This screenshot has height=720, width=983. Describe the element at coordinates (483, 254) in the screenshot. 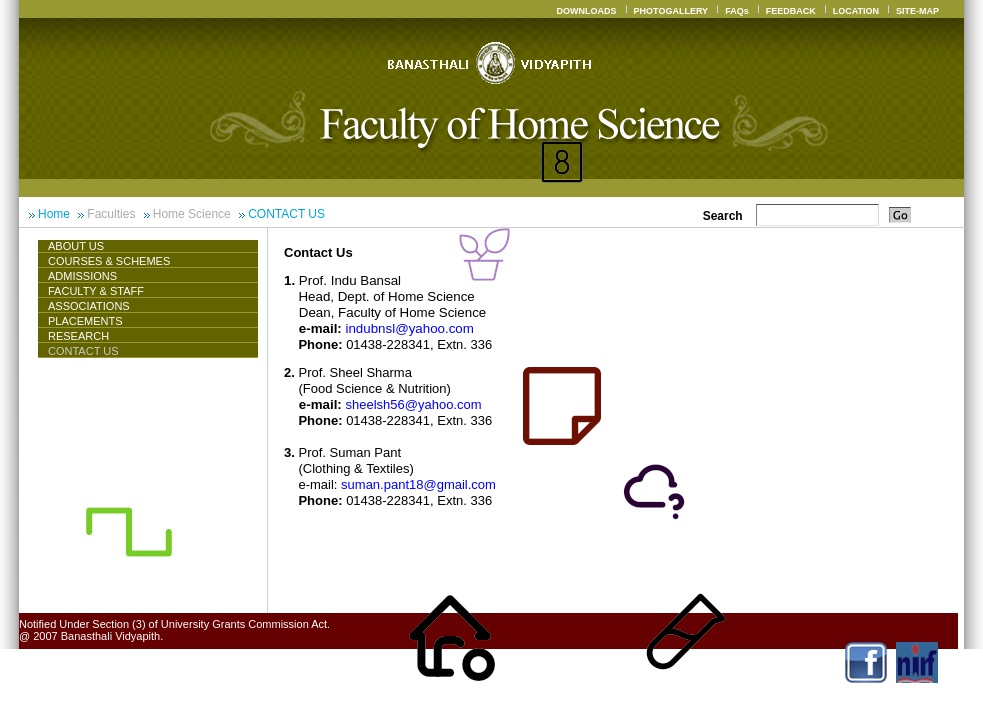

I see `access plant care or gardening features` at that location.